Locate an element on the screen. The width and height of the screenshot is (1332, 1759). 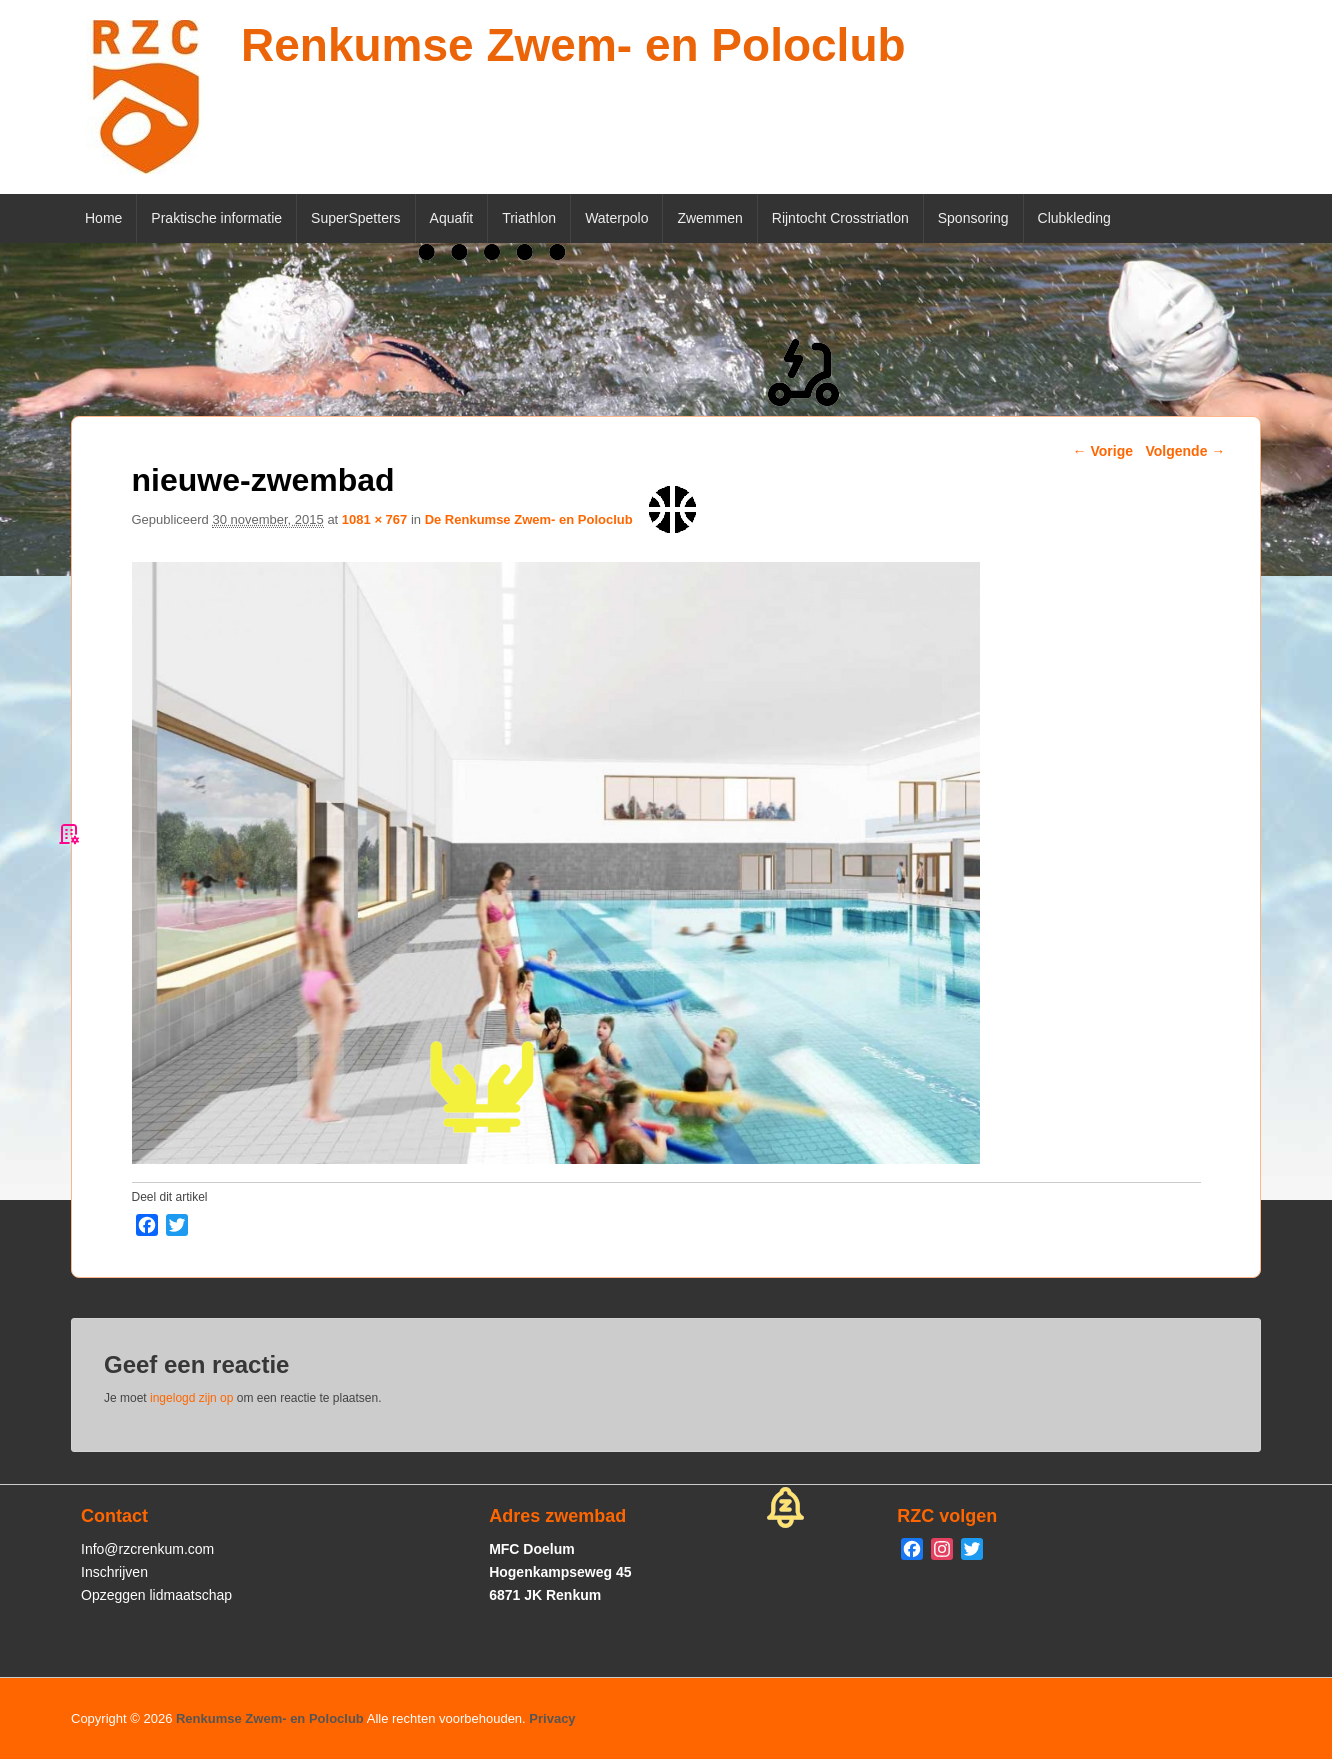
access building or facility settings is located at coordinates (69, 834).